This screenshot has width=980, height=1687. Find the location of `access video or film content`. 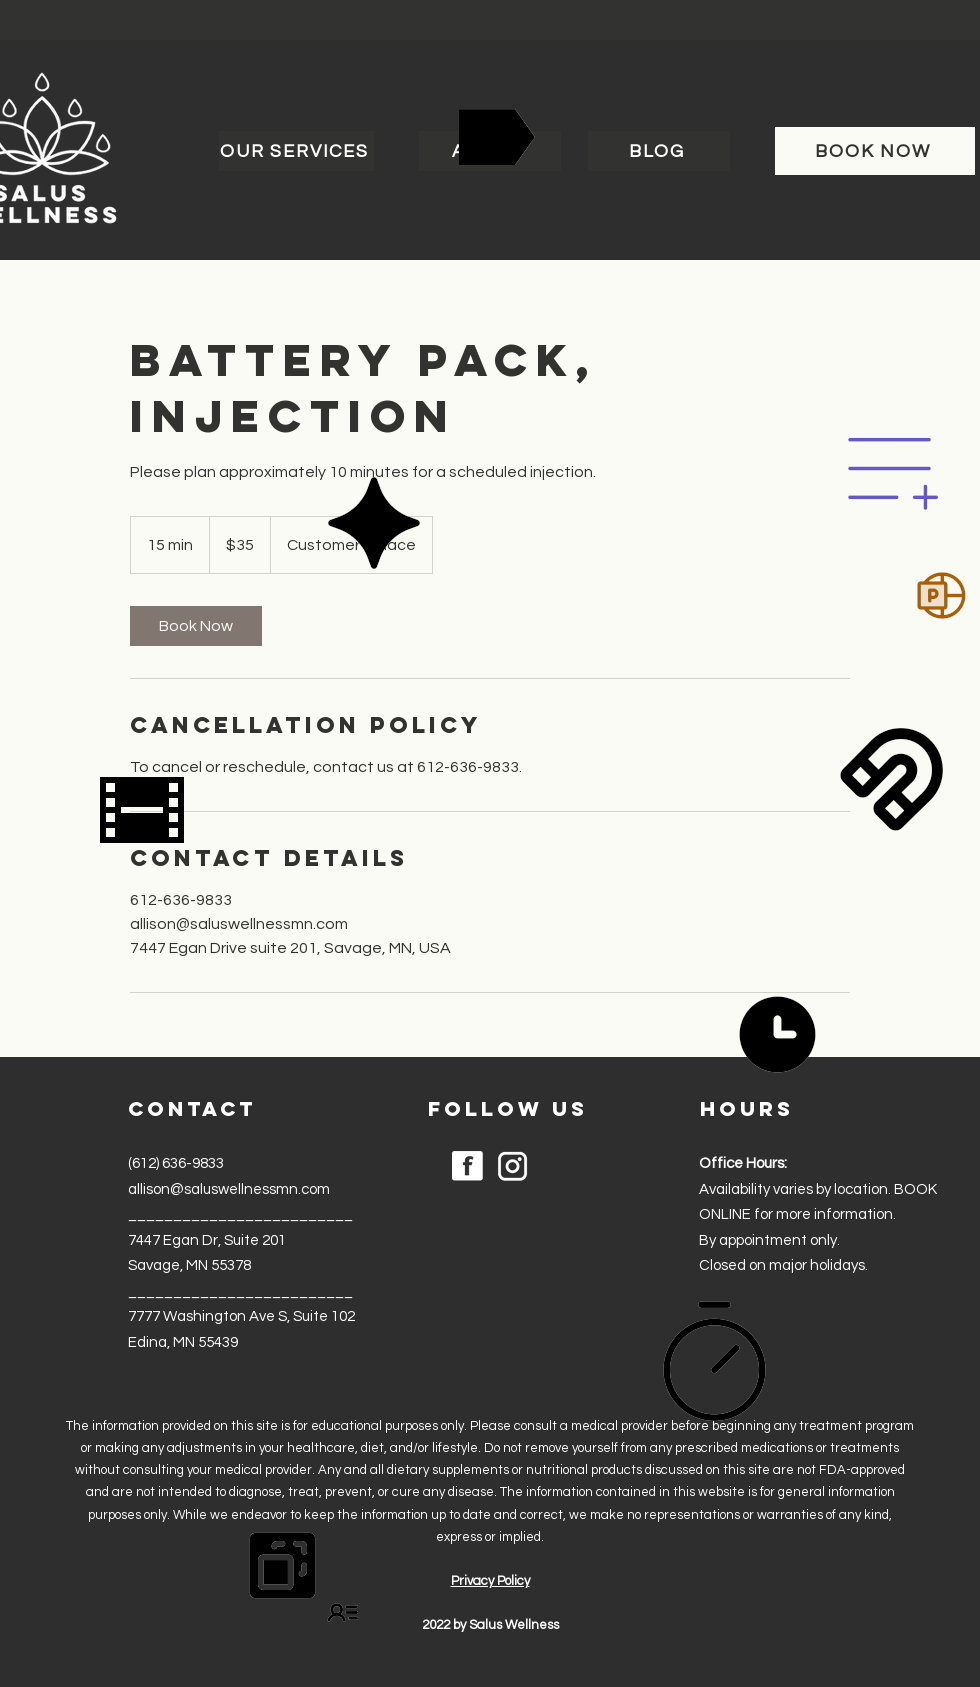

access video or film content is located at coordinates (142, 810).